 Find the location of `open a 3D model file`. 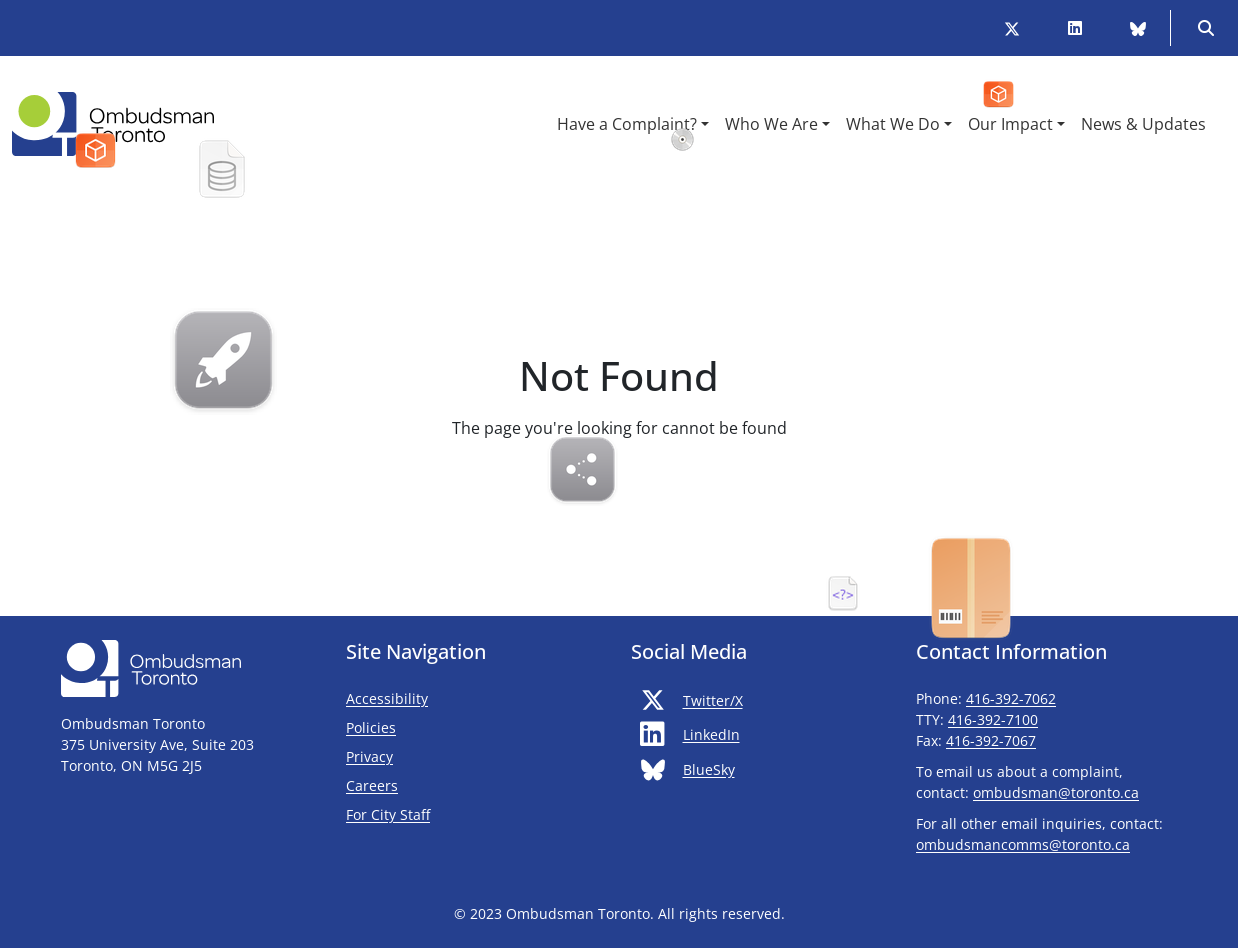

open a 3D model file is located at coordinates (998, 93).